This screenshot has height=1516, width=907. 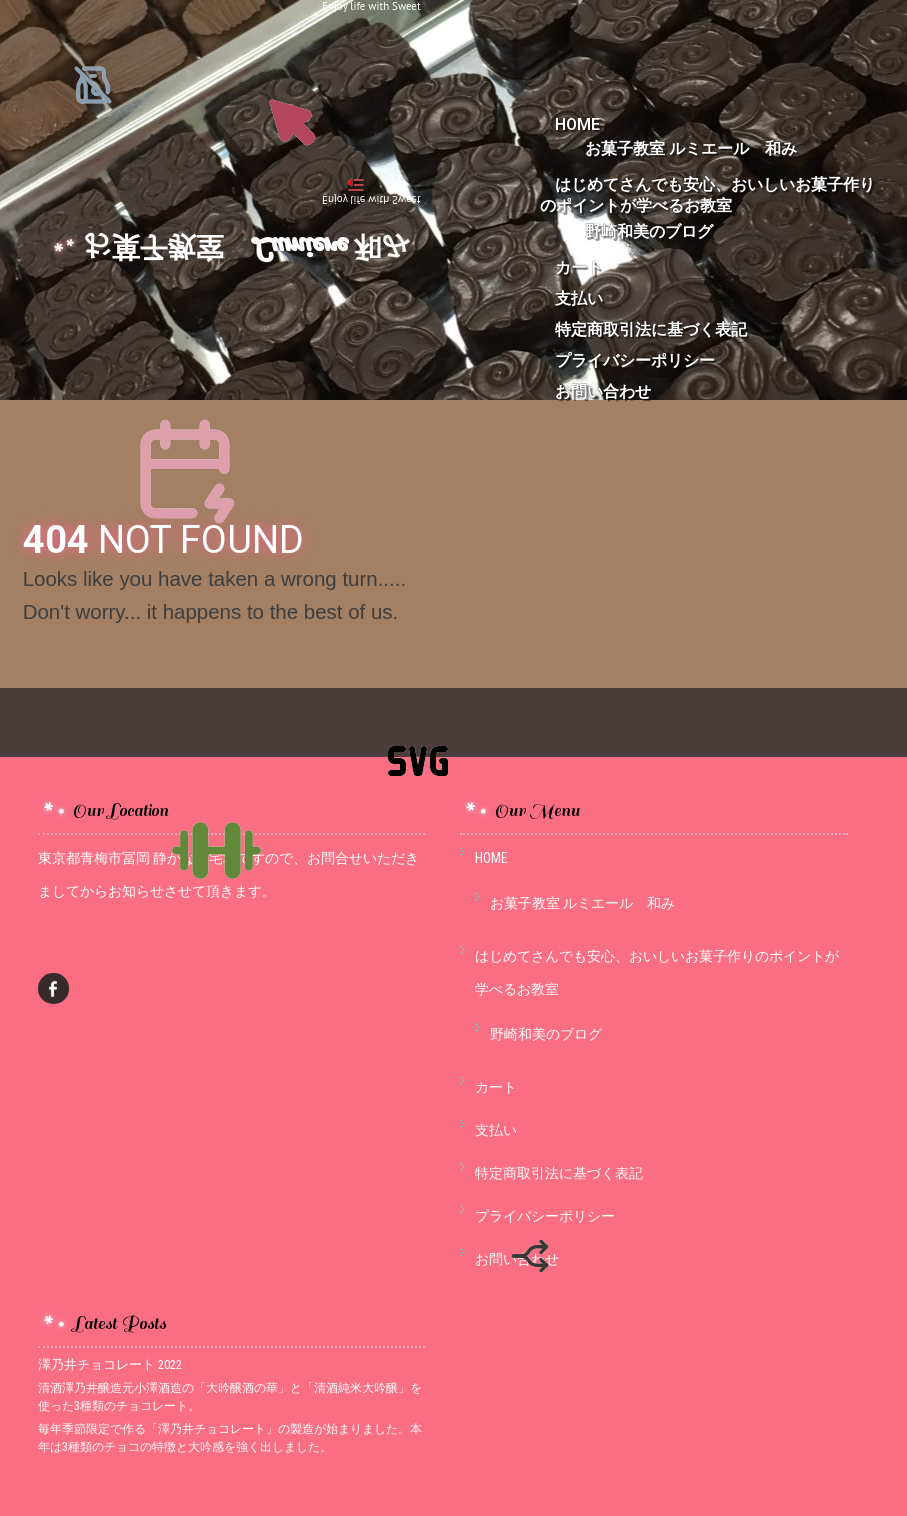 I want to click on cursor indicating selection mode, so click(x=292, y=122).